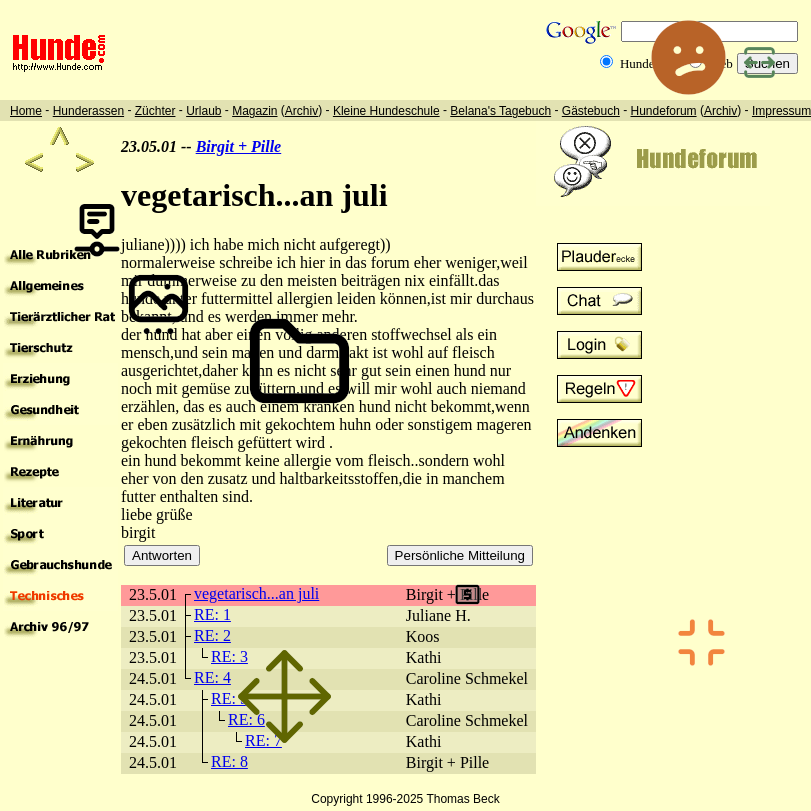  What do you see at coordinates (467, 594) in the screenshot?
I see `find nearby ATMs or cash machines` at bounding box center [467, 594].